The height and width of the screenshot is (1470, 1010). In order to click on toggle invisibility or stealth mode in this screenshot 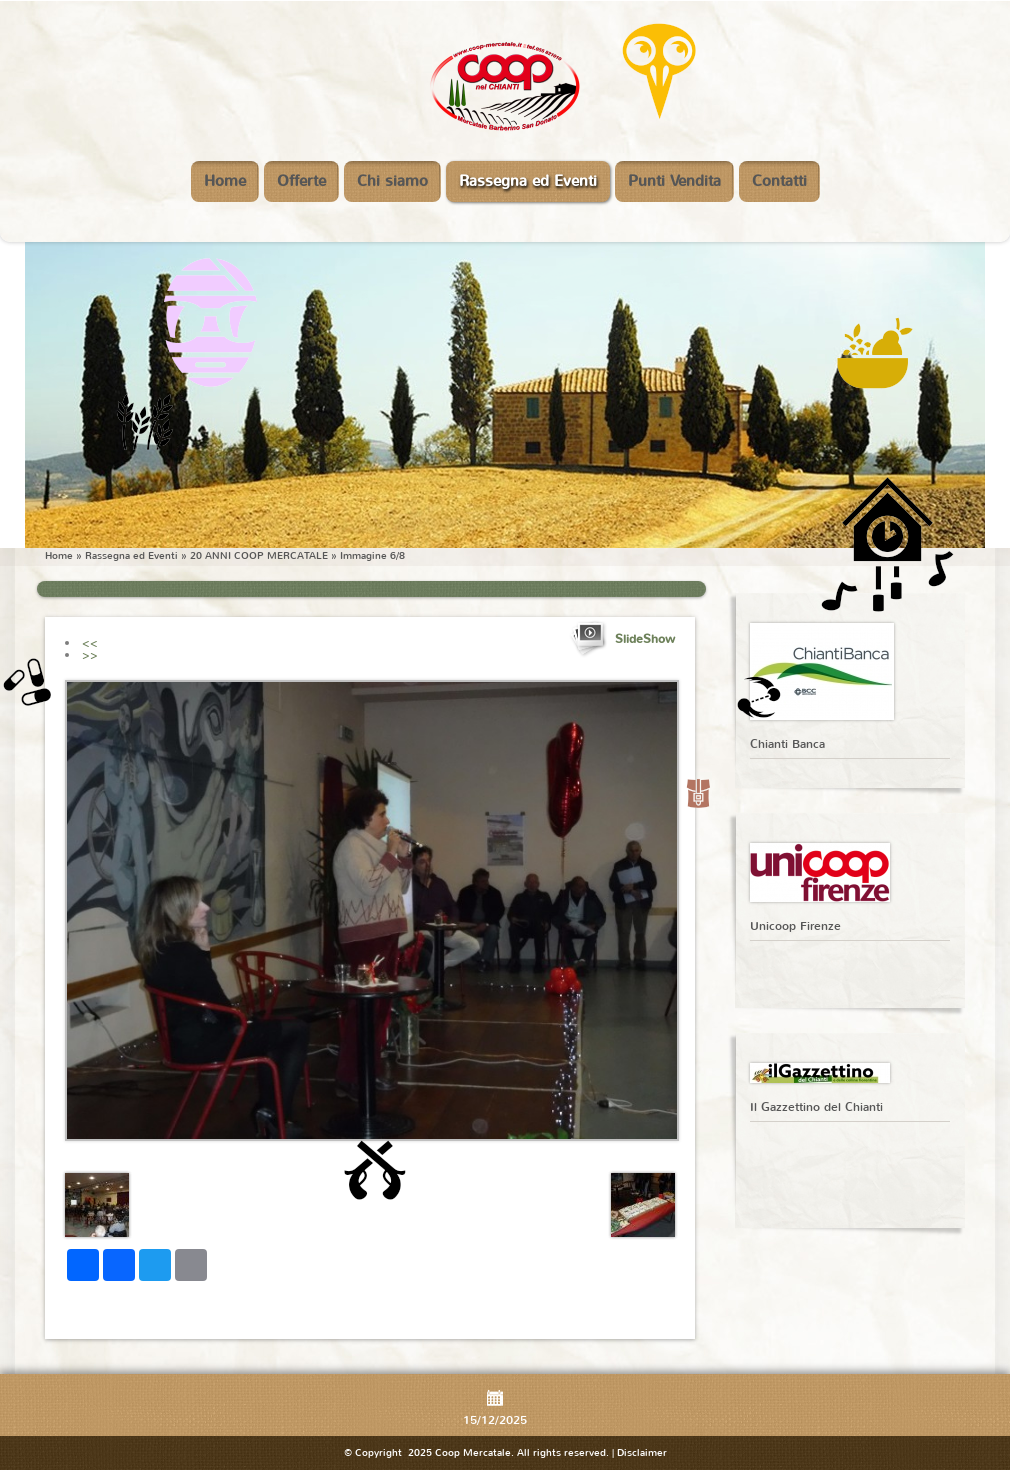, I will do `click(210, 322)`.